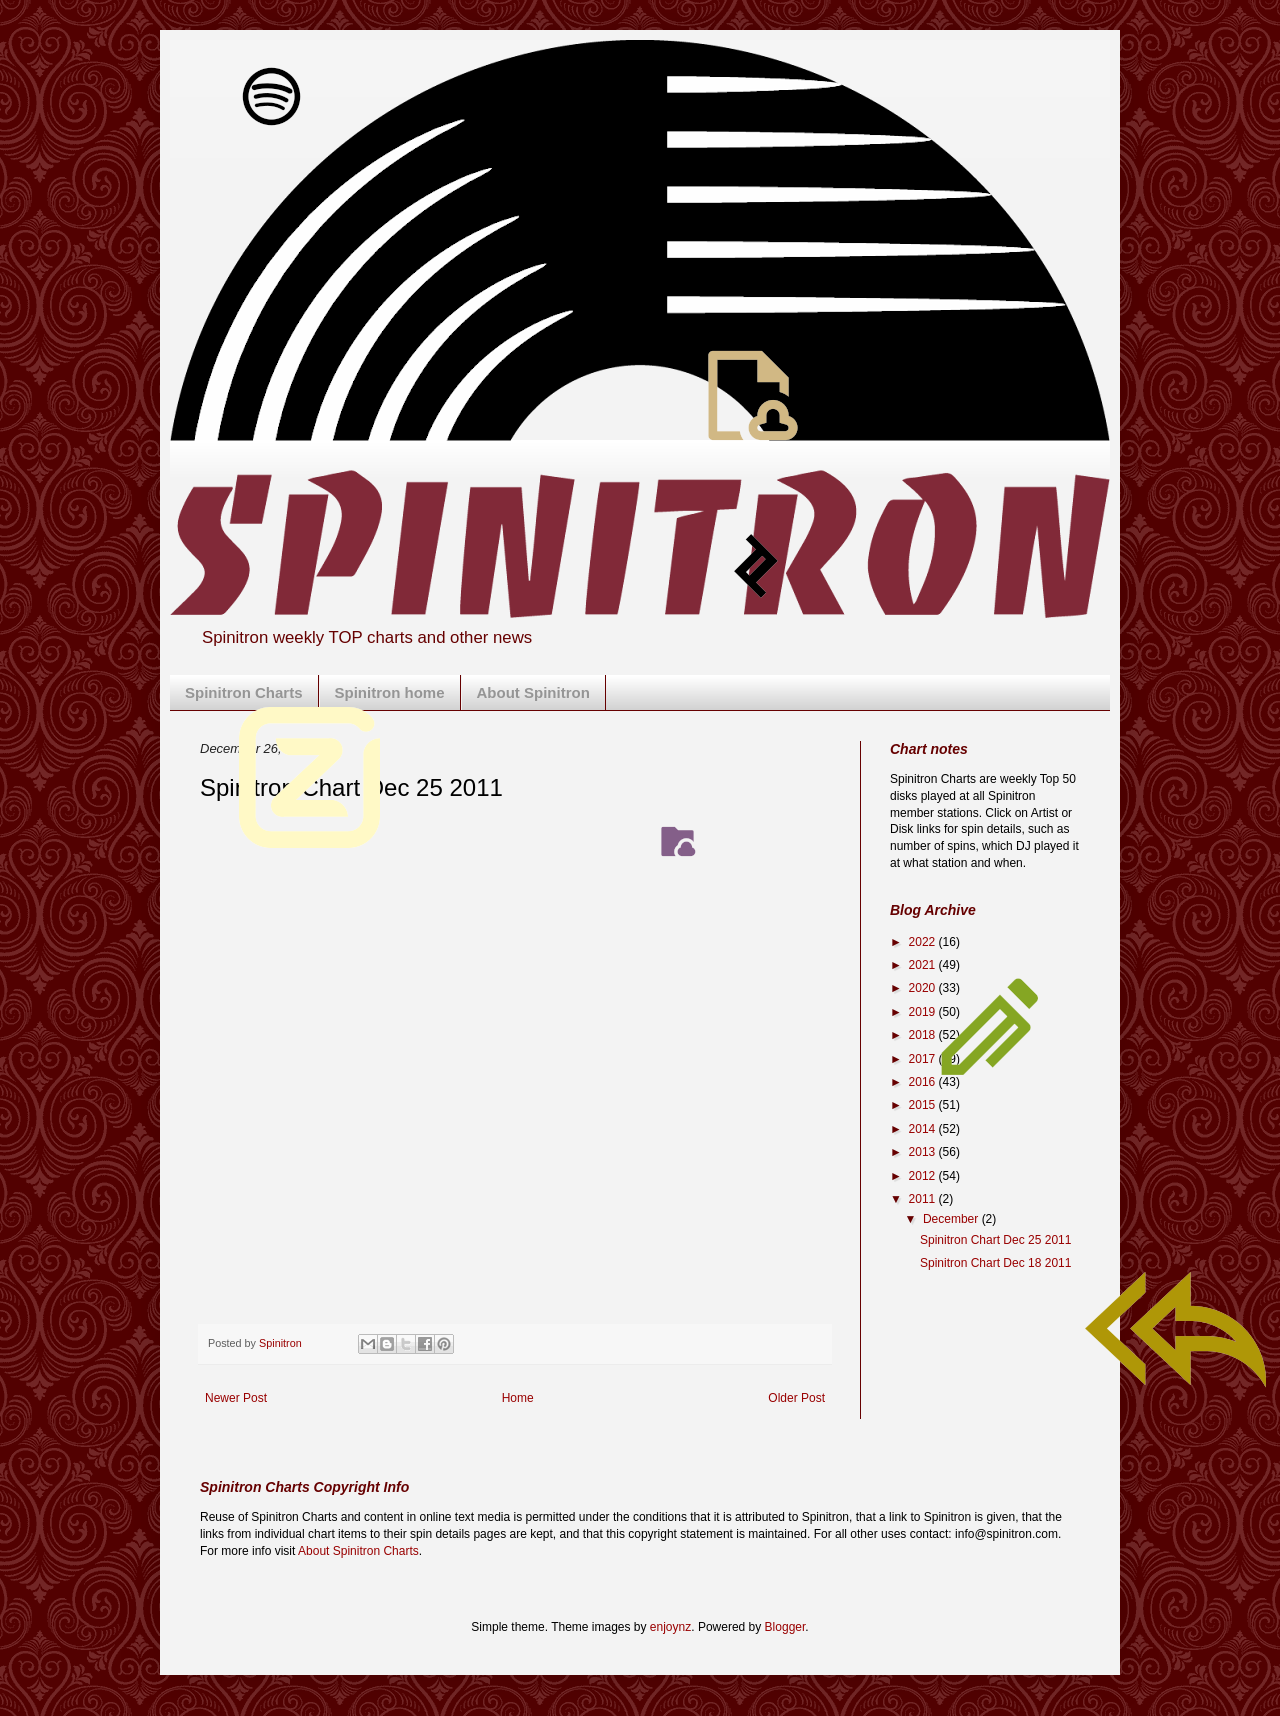 The width and height of the screenshot is (1280, 1716). Describe the element at coordinates (309, 777) in the screenshot. I see `open the ziggo app` at that location.